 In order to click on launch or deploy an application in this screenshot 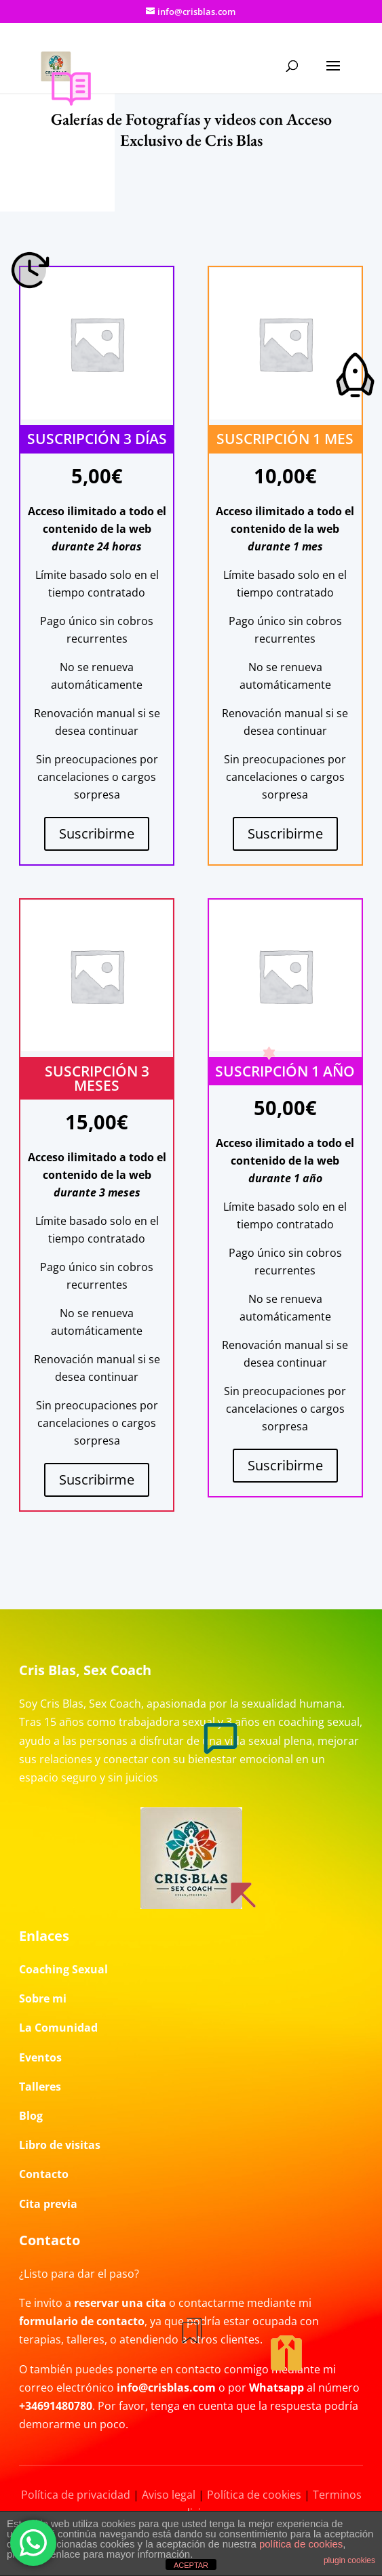, I will do `click(355, 376)`.